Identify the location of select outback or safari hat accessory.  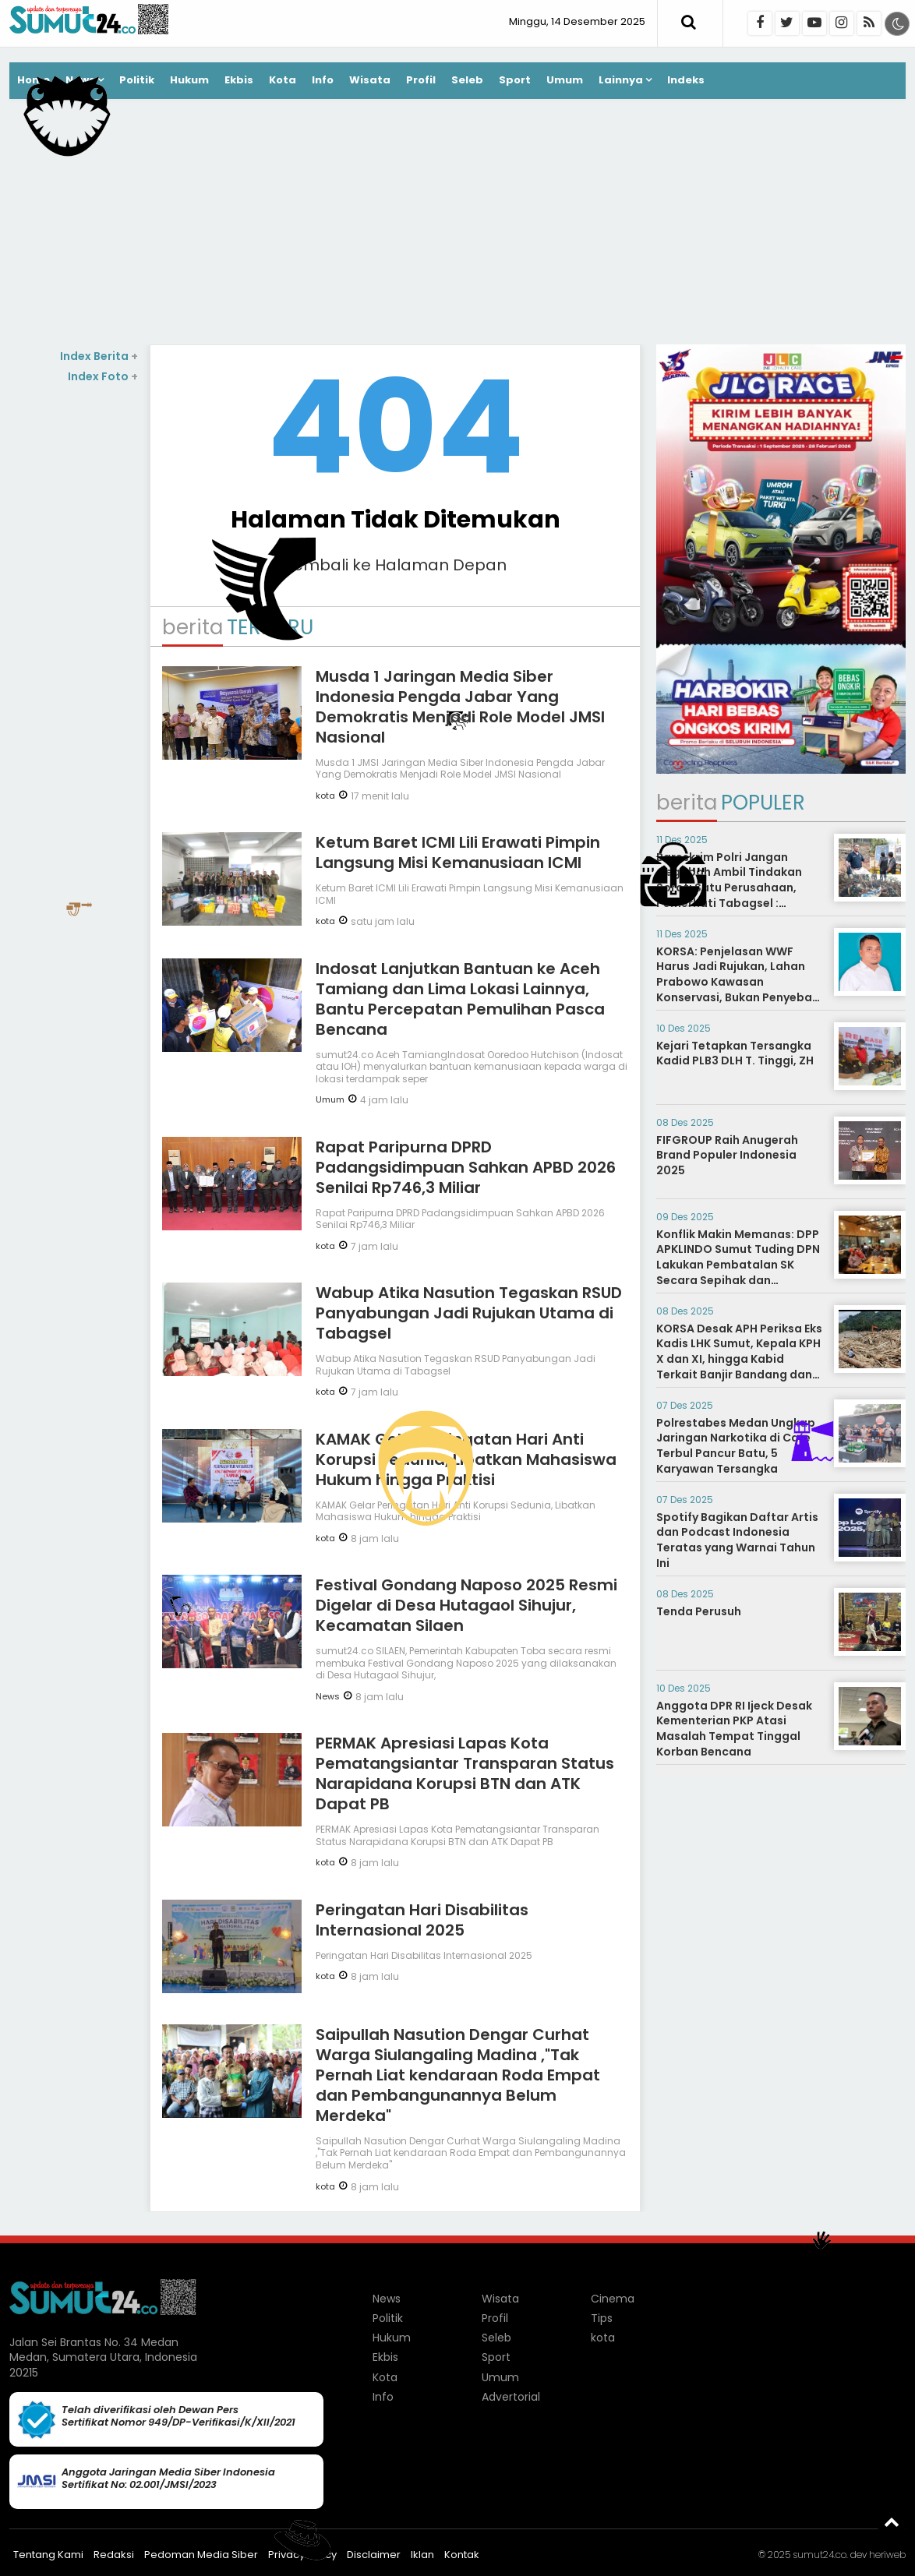
(302, 2540).